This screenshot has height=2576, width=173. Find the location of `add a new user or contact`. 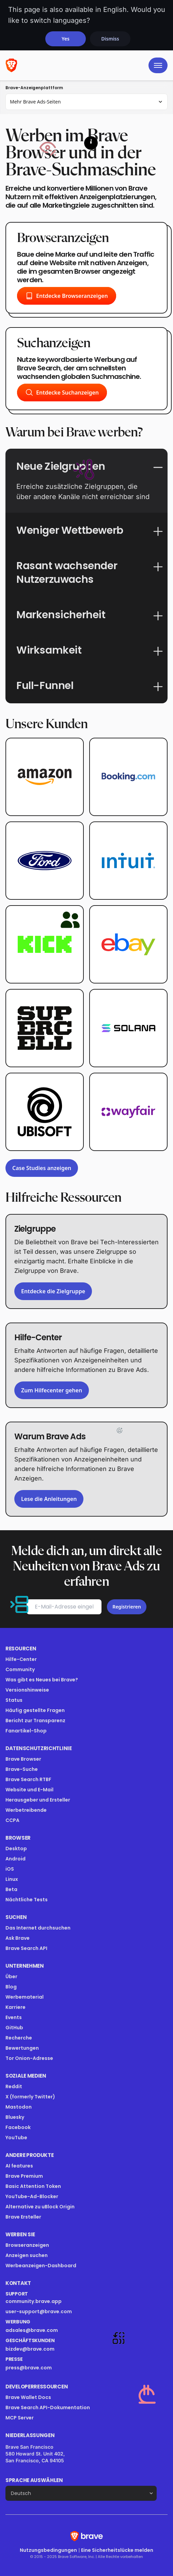

add a new user or contact is located at coordinates (120, 1430).